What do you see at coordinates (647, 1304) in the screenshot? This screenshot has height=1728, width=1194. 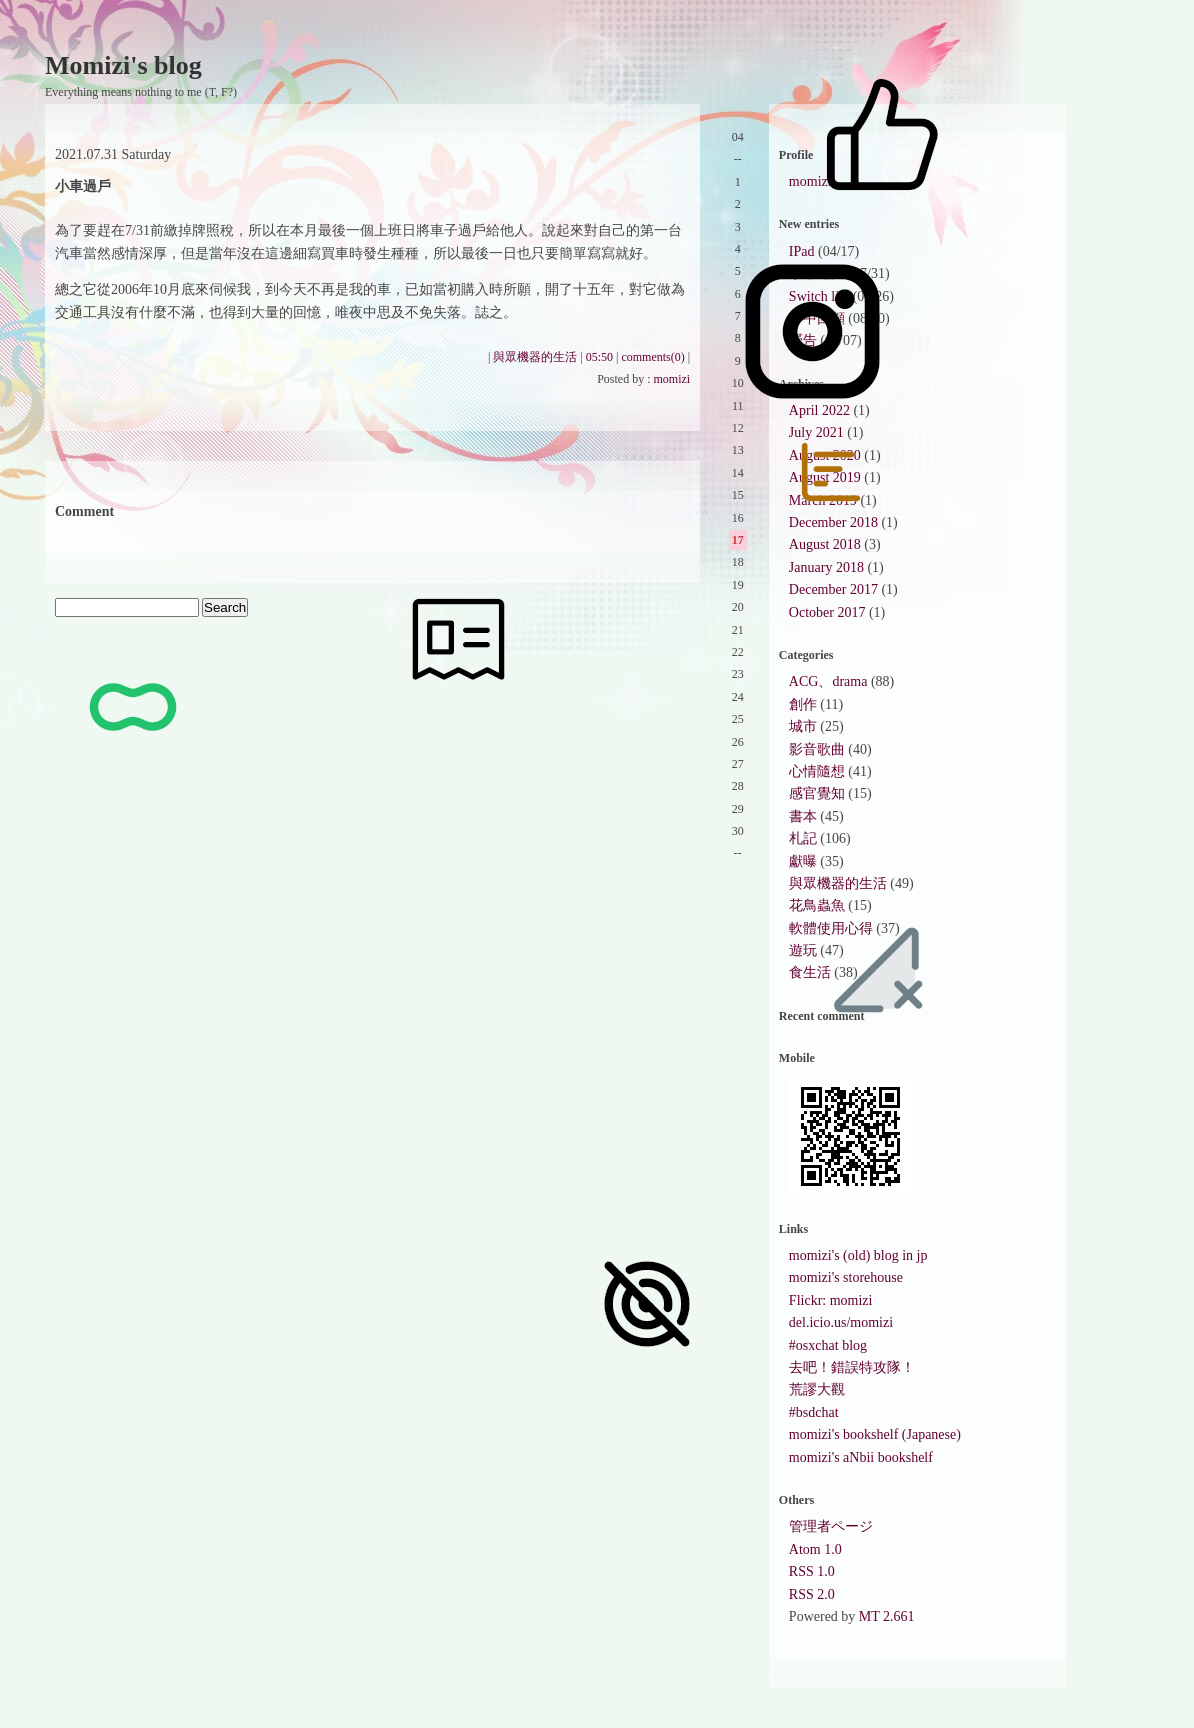 I see `disable targeting or tracking` at bounding box center [647, 1304].